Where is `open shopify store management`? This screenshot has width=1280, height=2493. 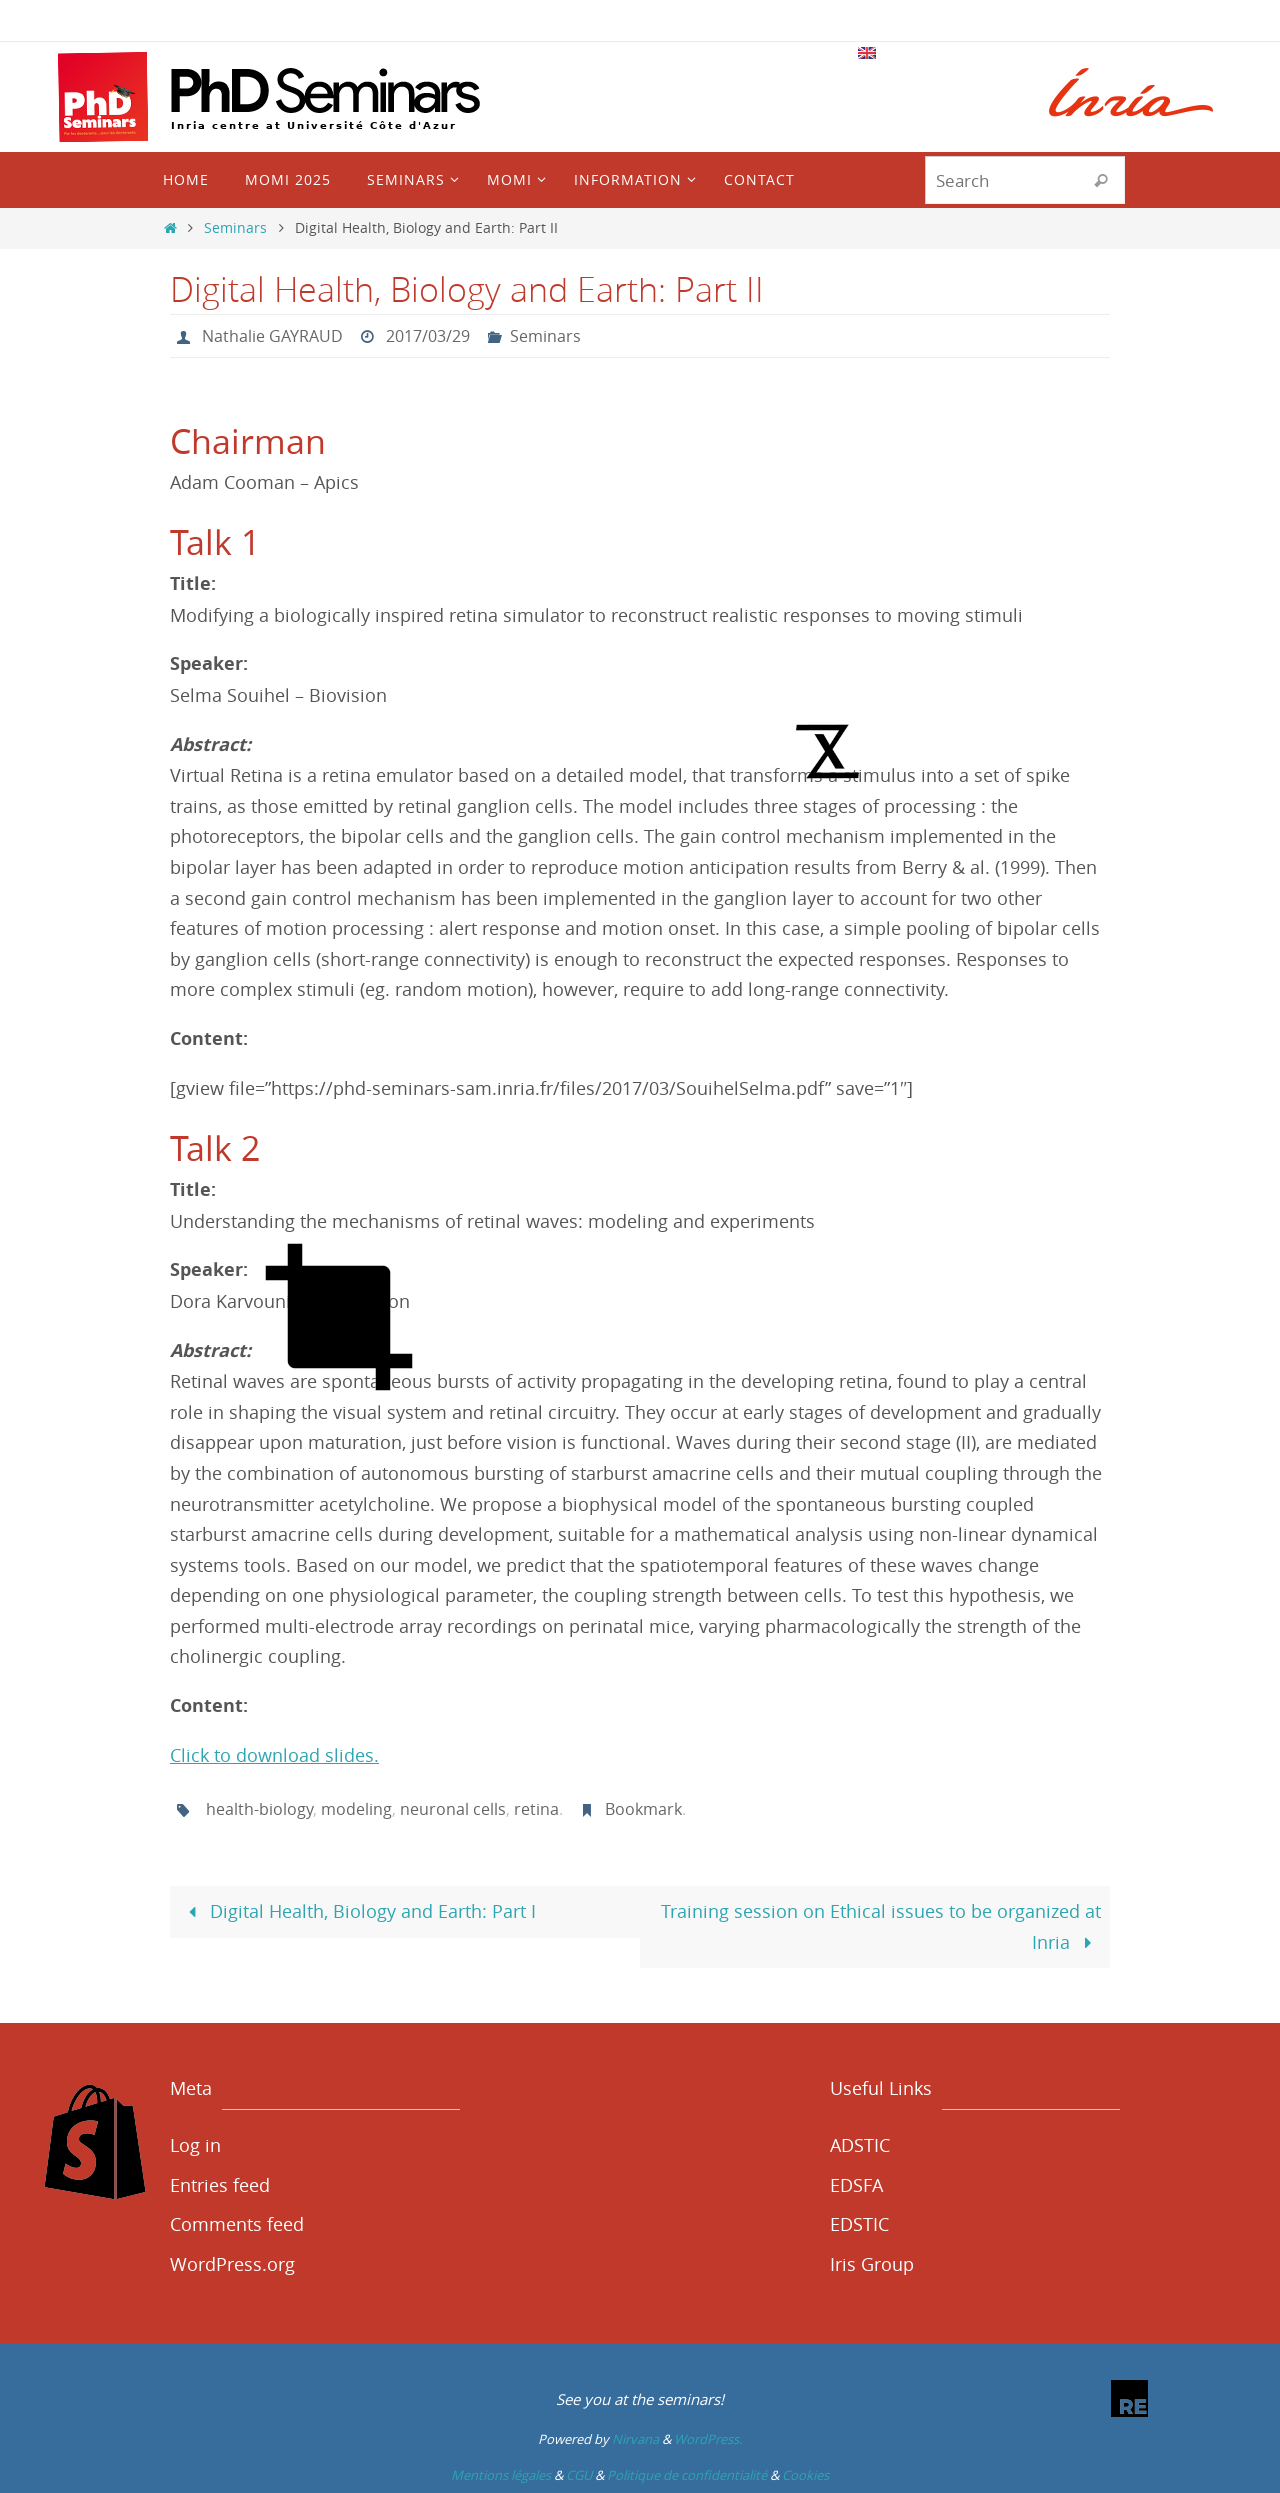 open shopify store management is located at coordinates (95, 2142).